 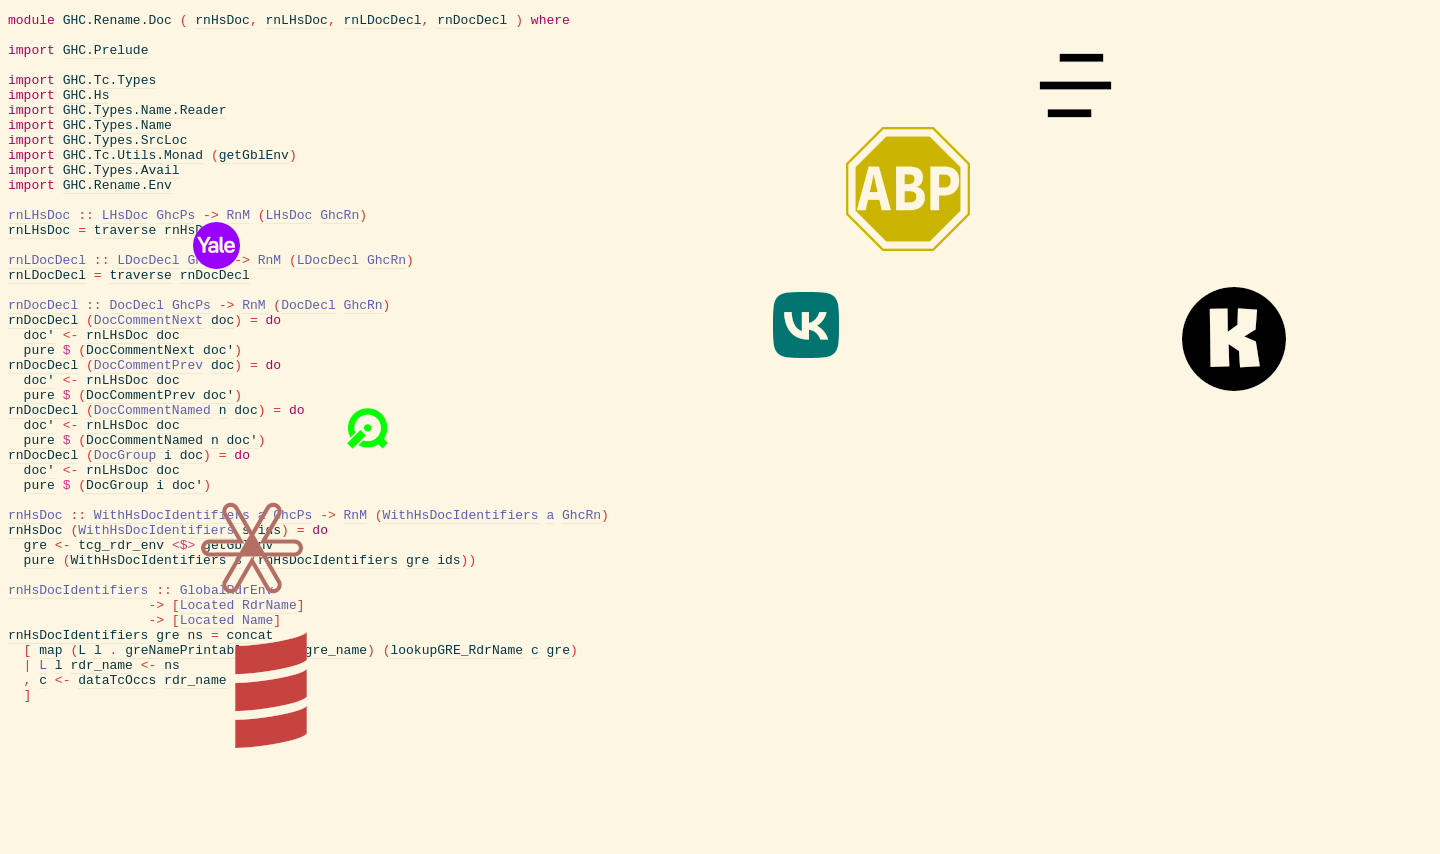 I want to click on open google authenticator app, so click(x=252, y=548).